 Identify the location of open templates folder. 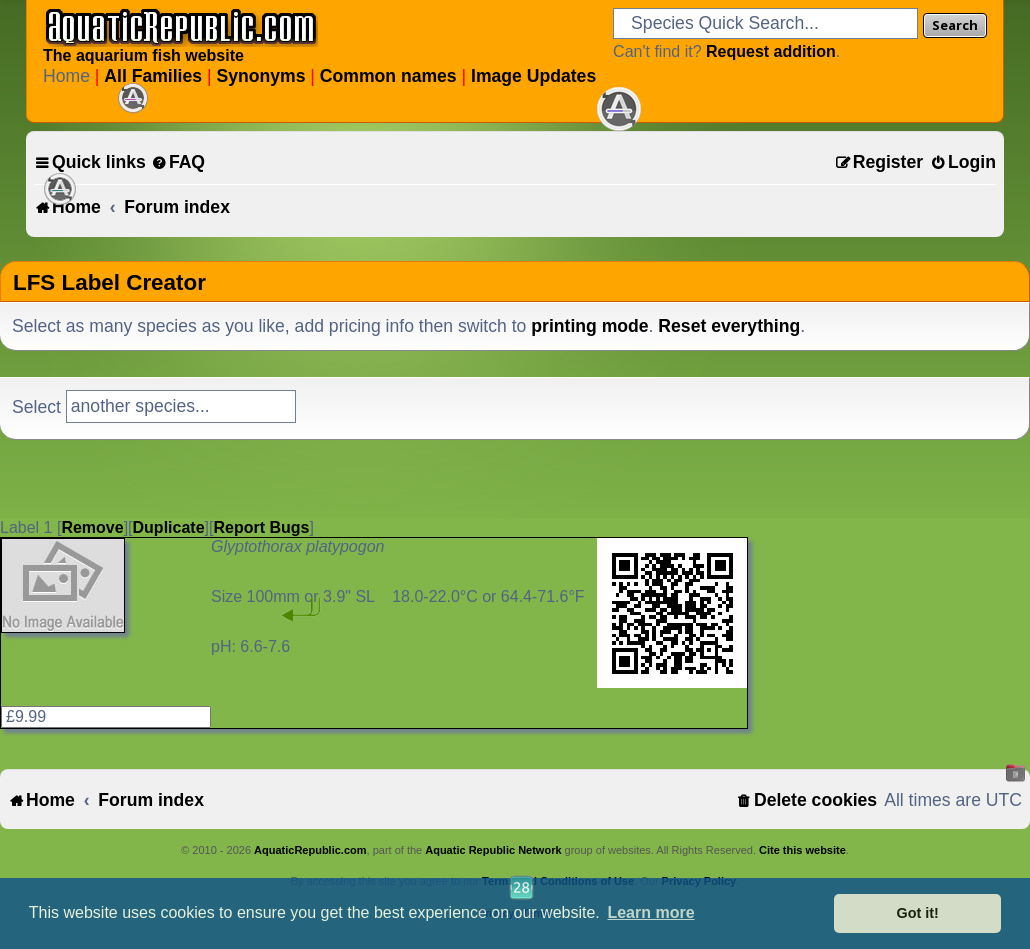
(1015, 772).